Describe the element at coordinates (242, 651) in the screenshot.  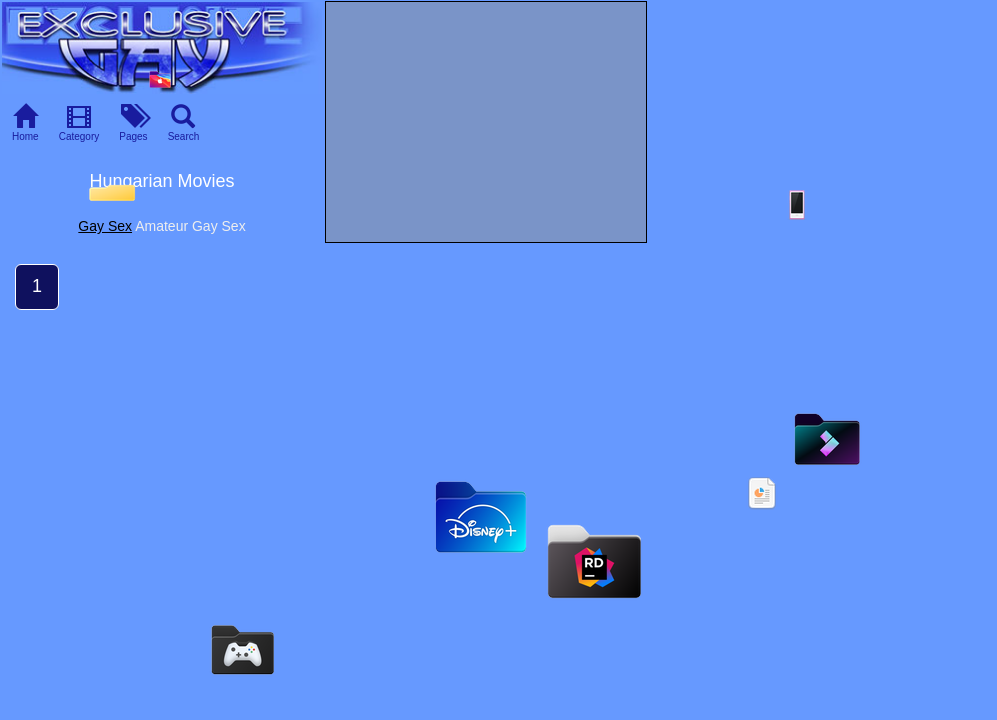
I see `open microsoft games folder` at that location.